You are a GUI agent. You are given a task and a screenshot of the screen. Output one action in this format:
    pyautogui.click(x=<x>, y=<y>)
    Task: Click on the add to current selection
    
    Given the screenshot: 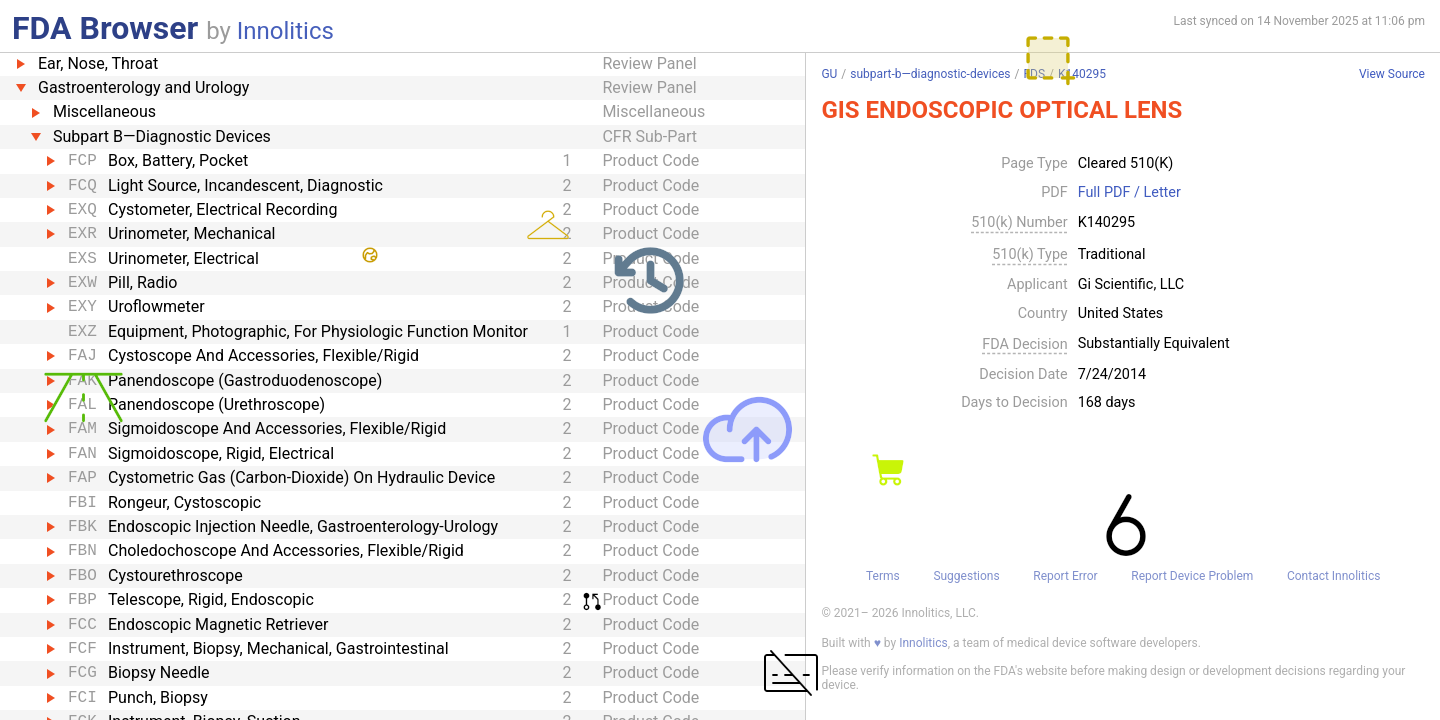 What is the action you would take?
    pyautogui.click(x=1048, y=58)
    